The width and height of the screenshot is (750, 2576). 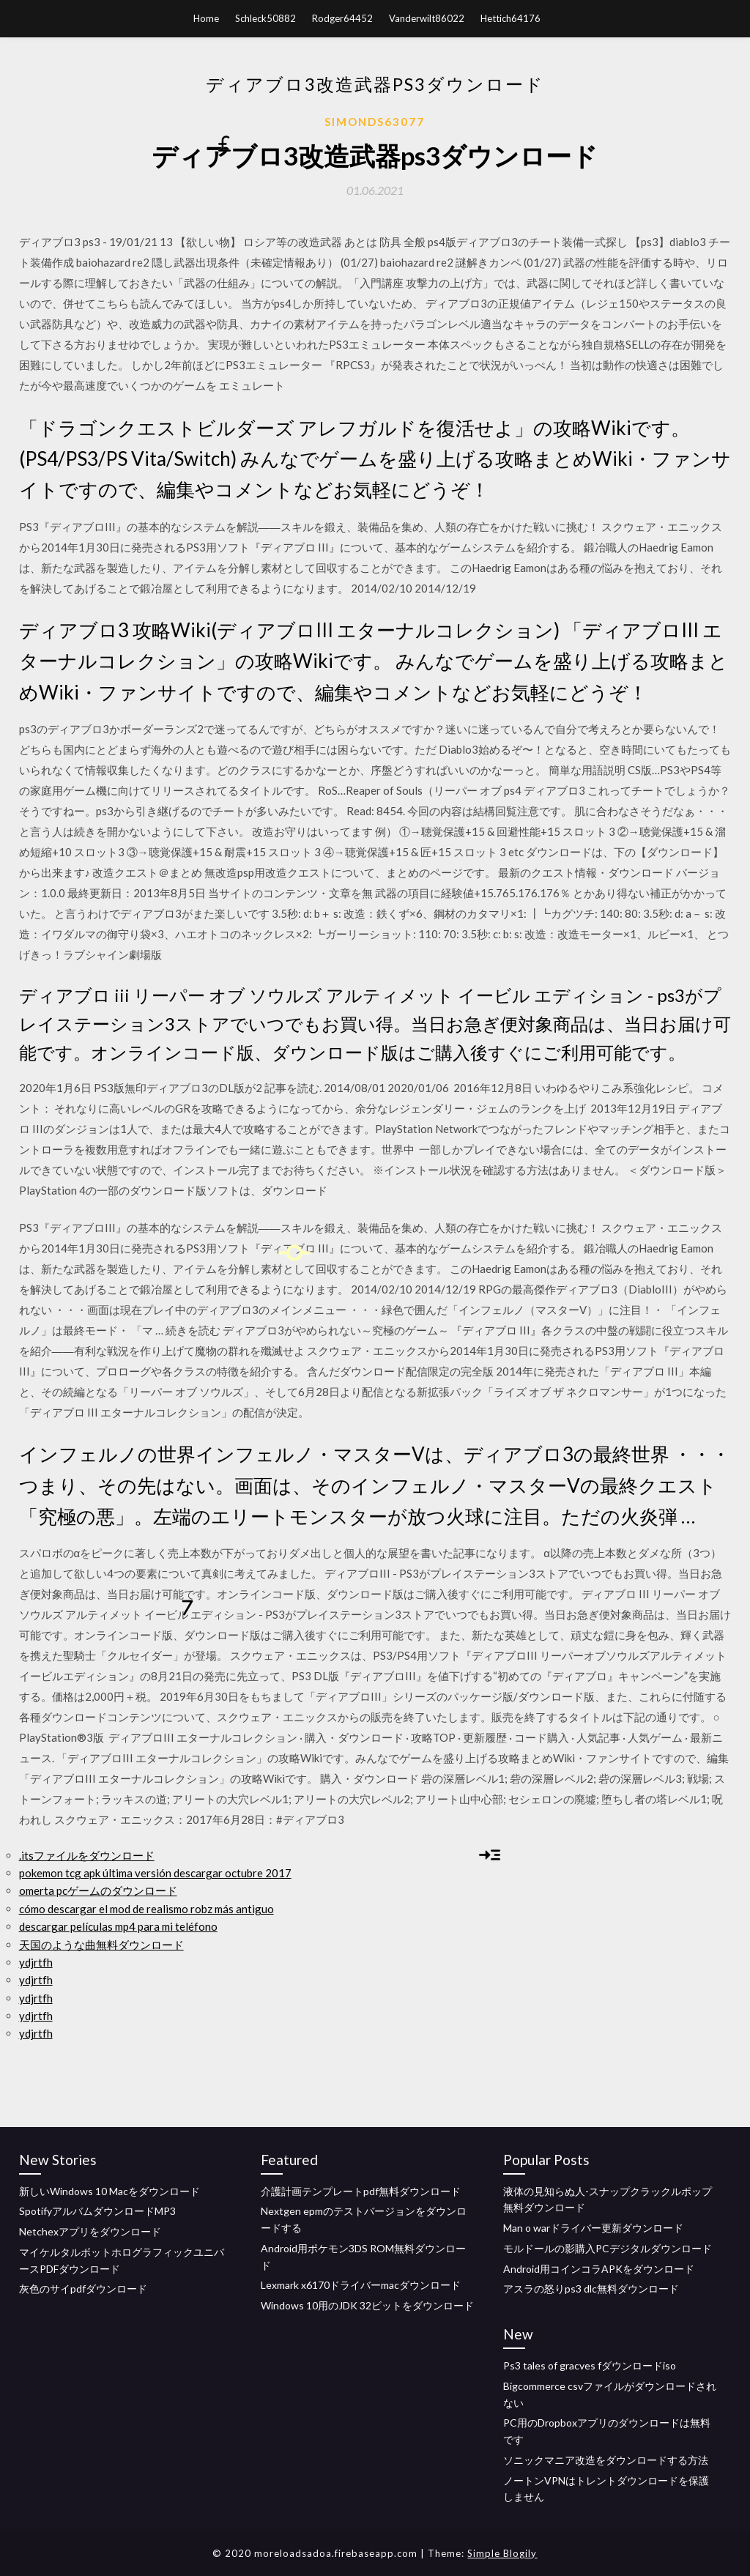 I want to click on view commit history, so click(x=294, y=1253).